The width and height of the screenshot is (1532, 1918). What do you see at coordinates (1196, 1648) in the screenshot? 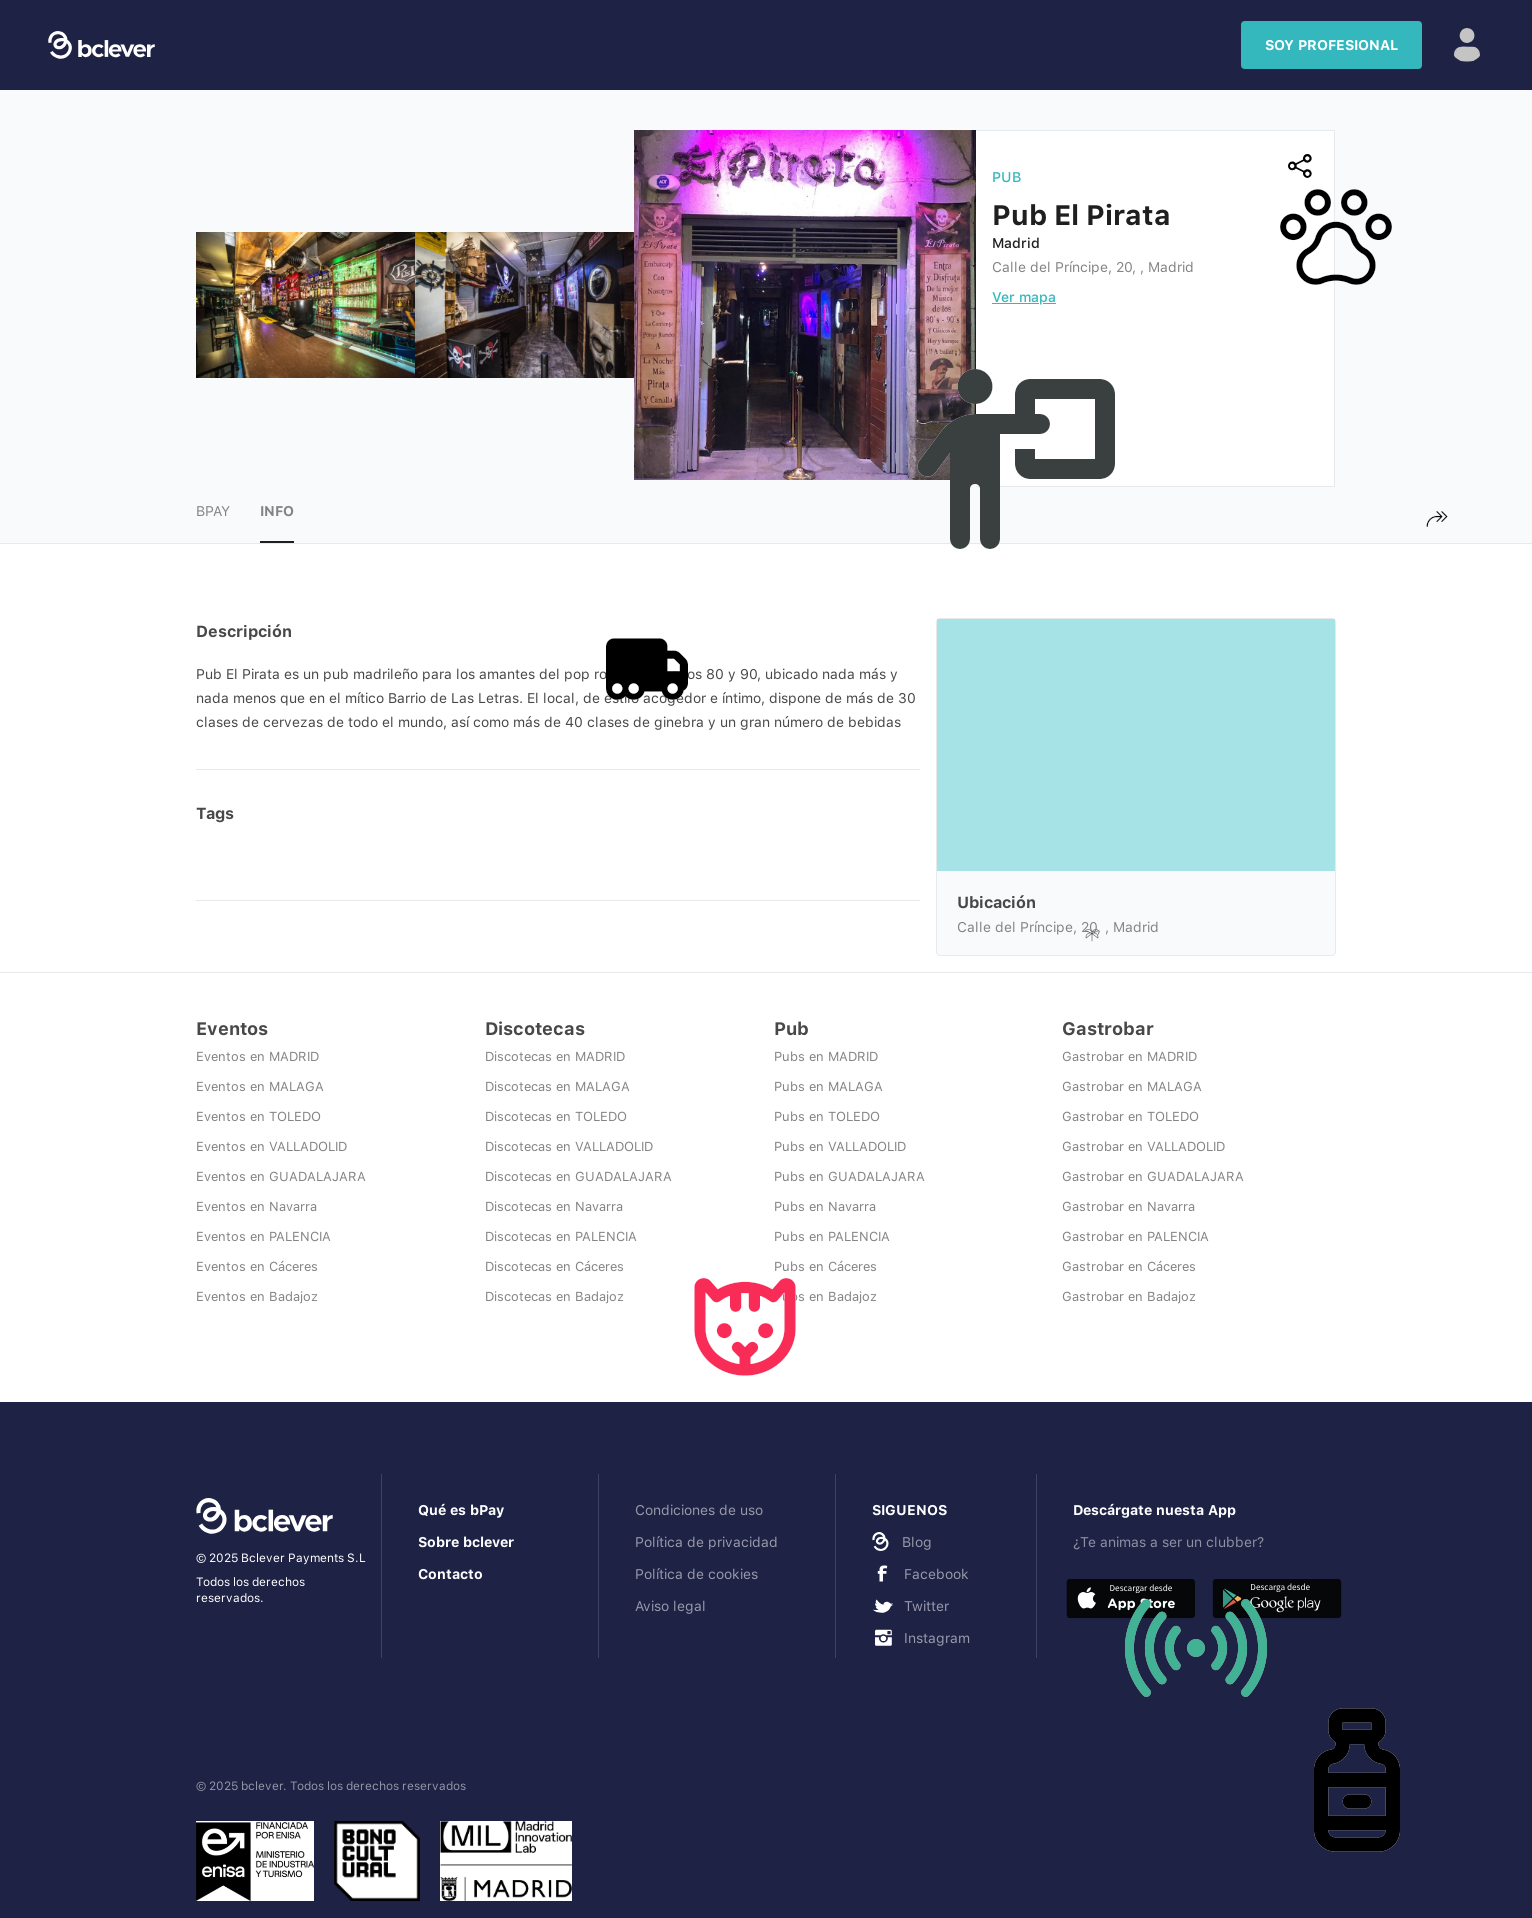
I see `access radio or audio streaming` at bounding box center [1196, 1648].